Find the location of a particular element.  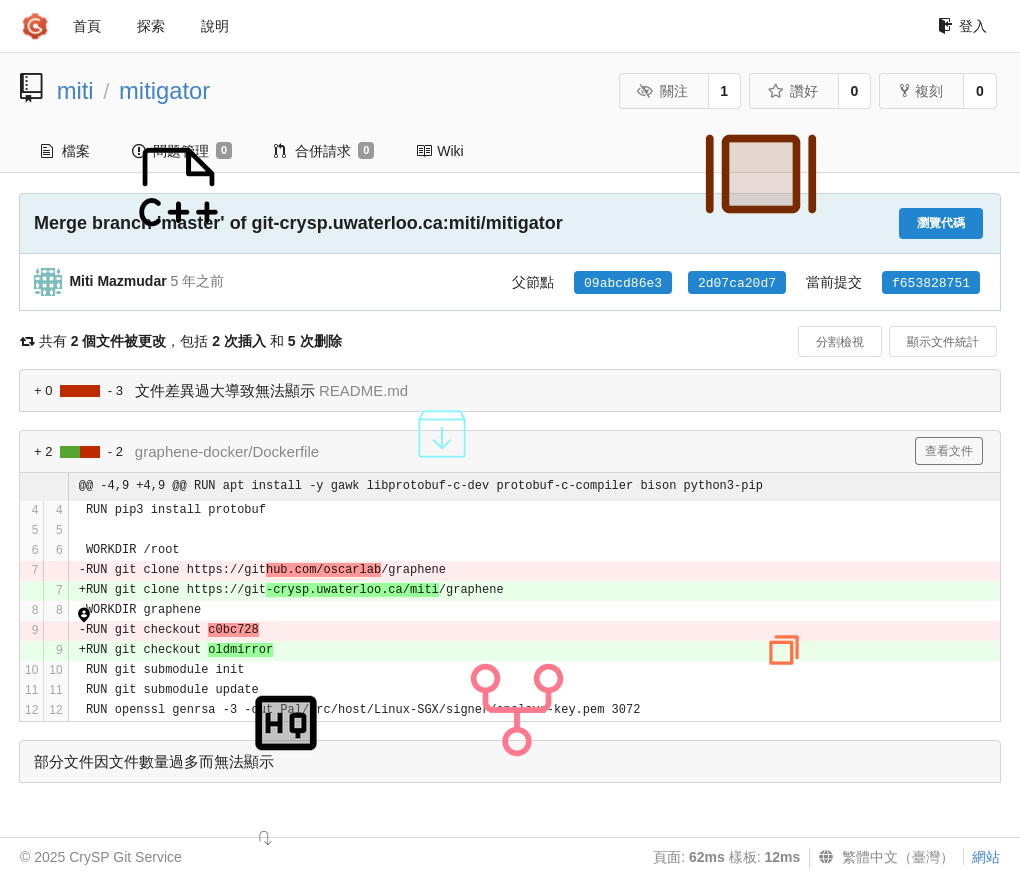

a C++ source code file is located at coordinates (178, 190).